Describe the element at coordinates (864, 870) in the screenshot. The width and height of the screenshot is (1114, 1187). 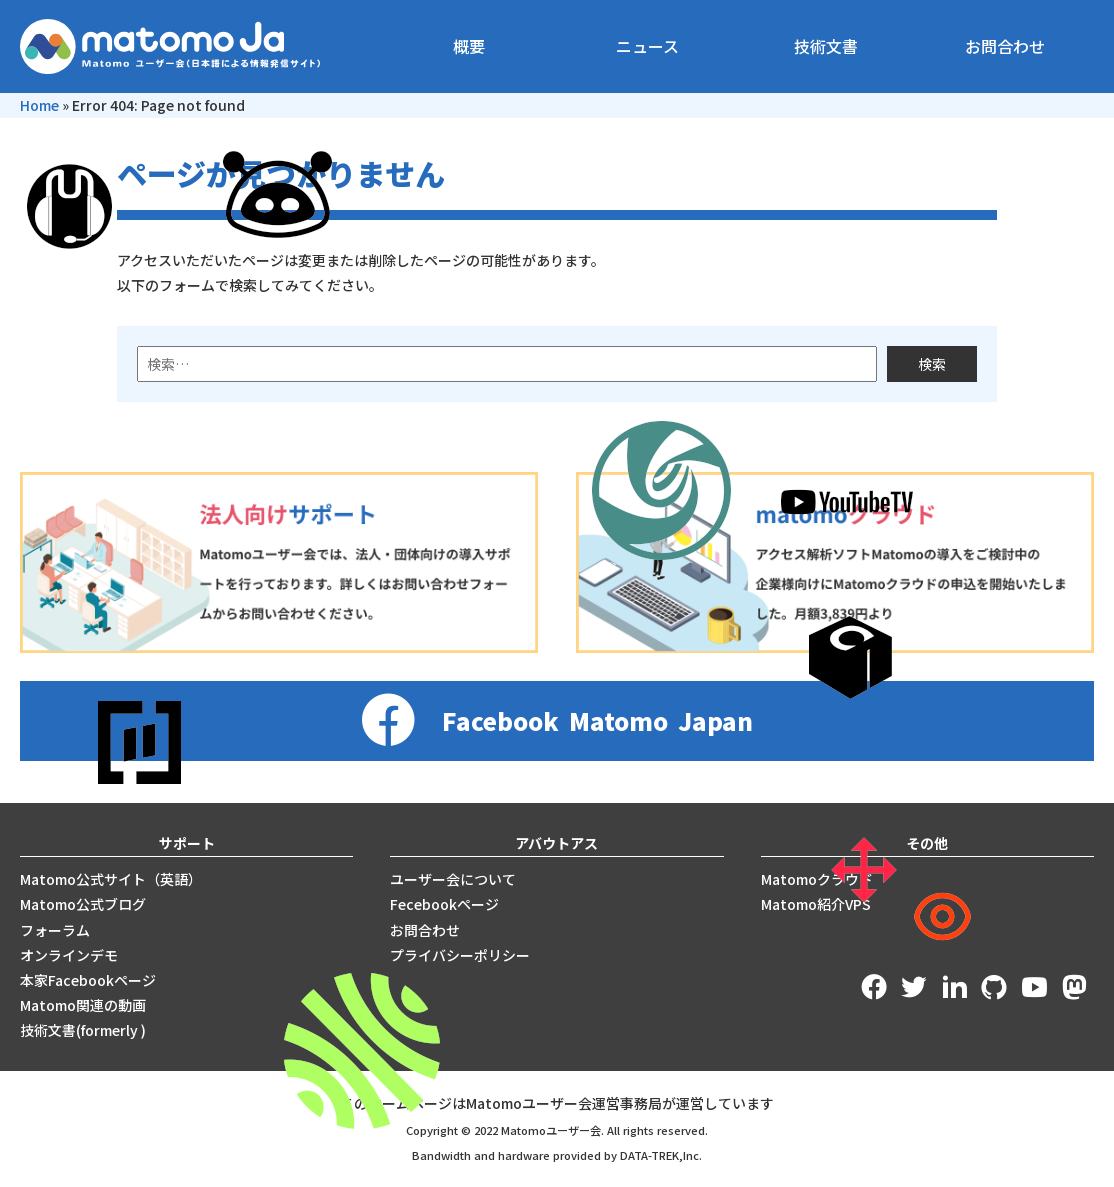
I see `drag to reposition element` at that location.